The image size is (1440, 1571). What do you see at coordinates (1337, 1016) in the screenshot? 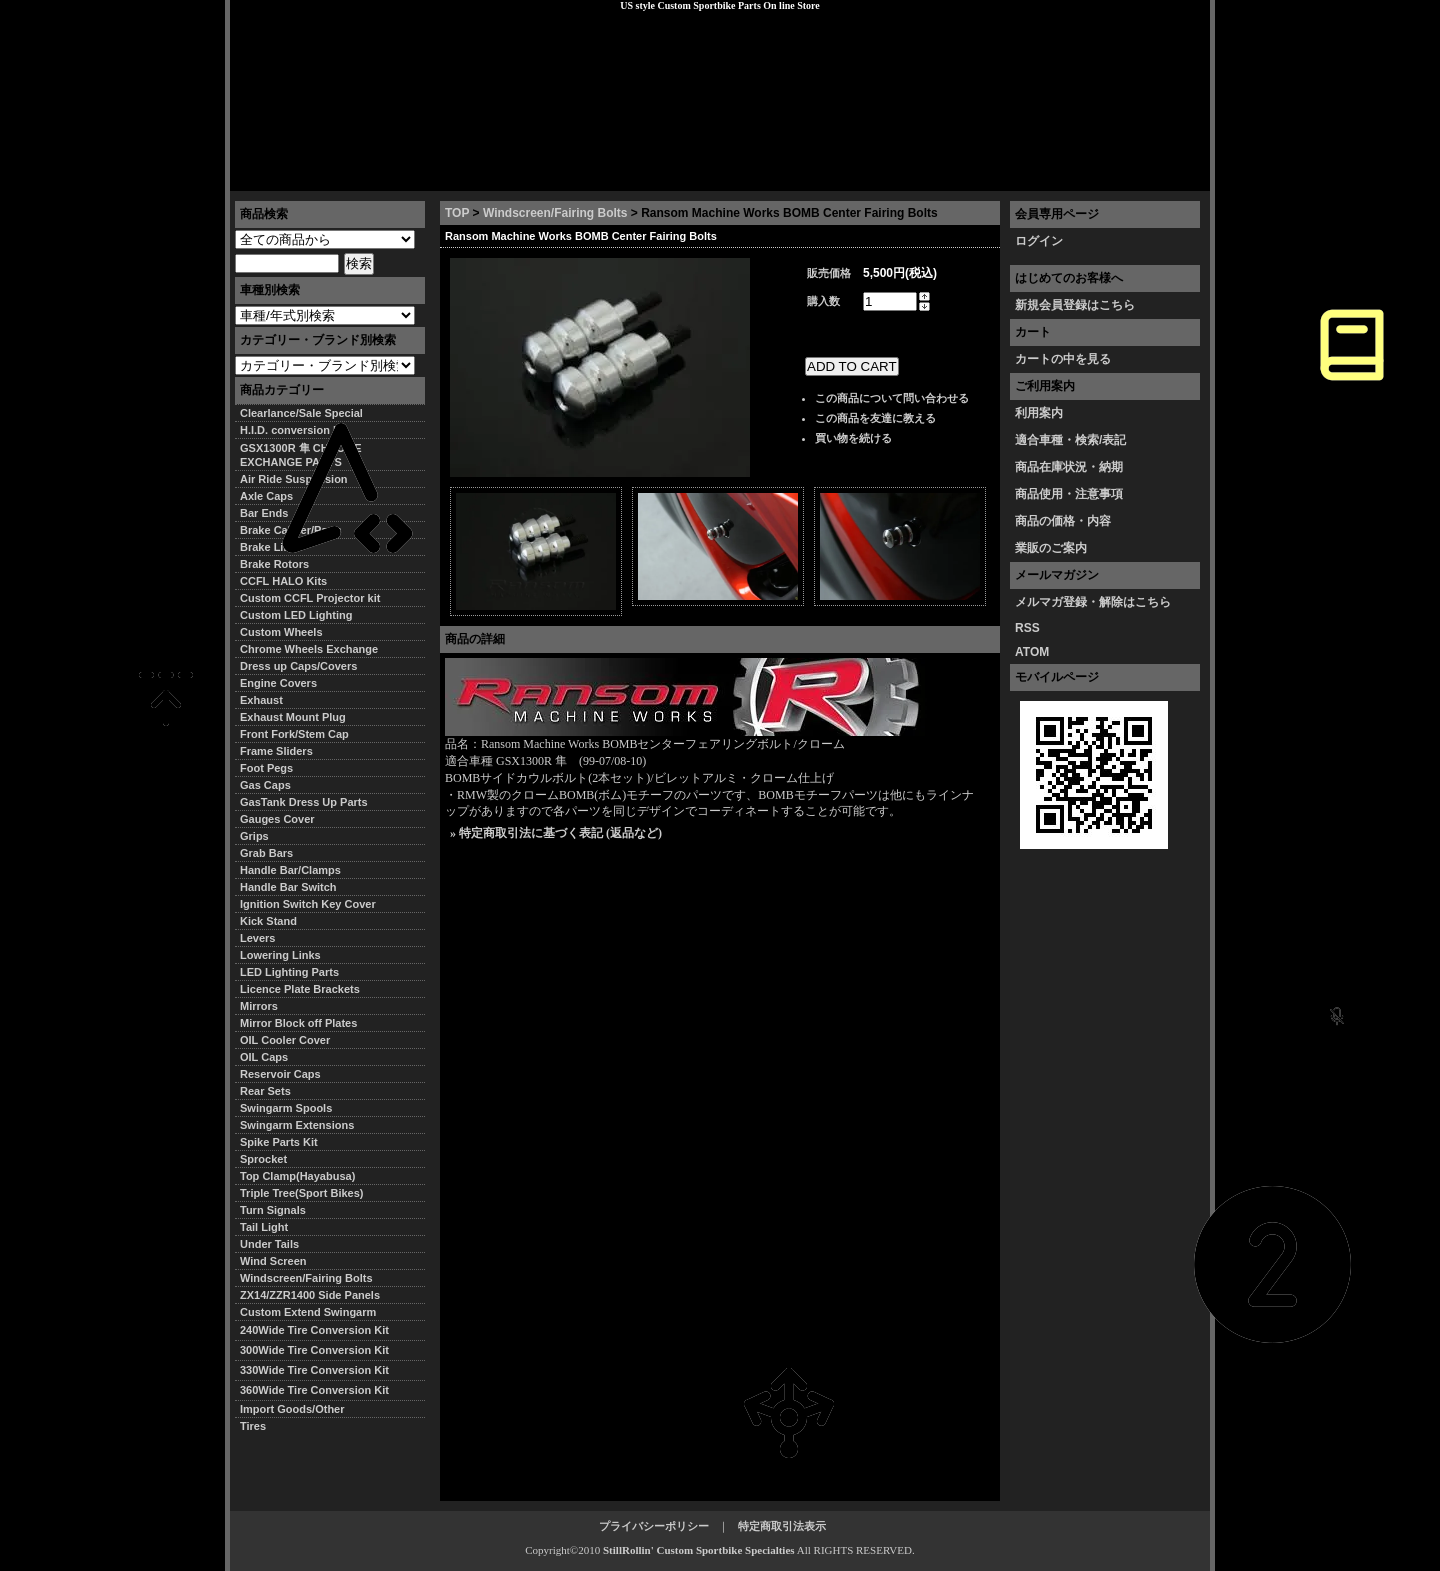
I see `mute your microphone` at bounding box center [1337, 1016].